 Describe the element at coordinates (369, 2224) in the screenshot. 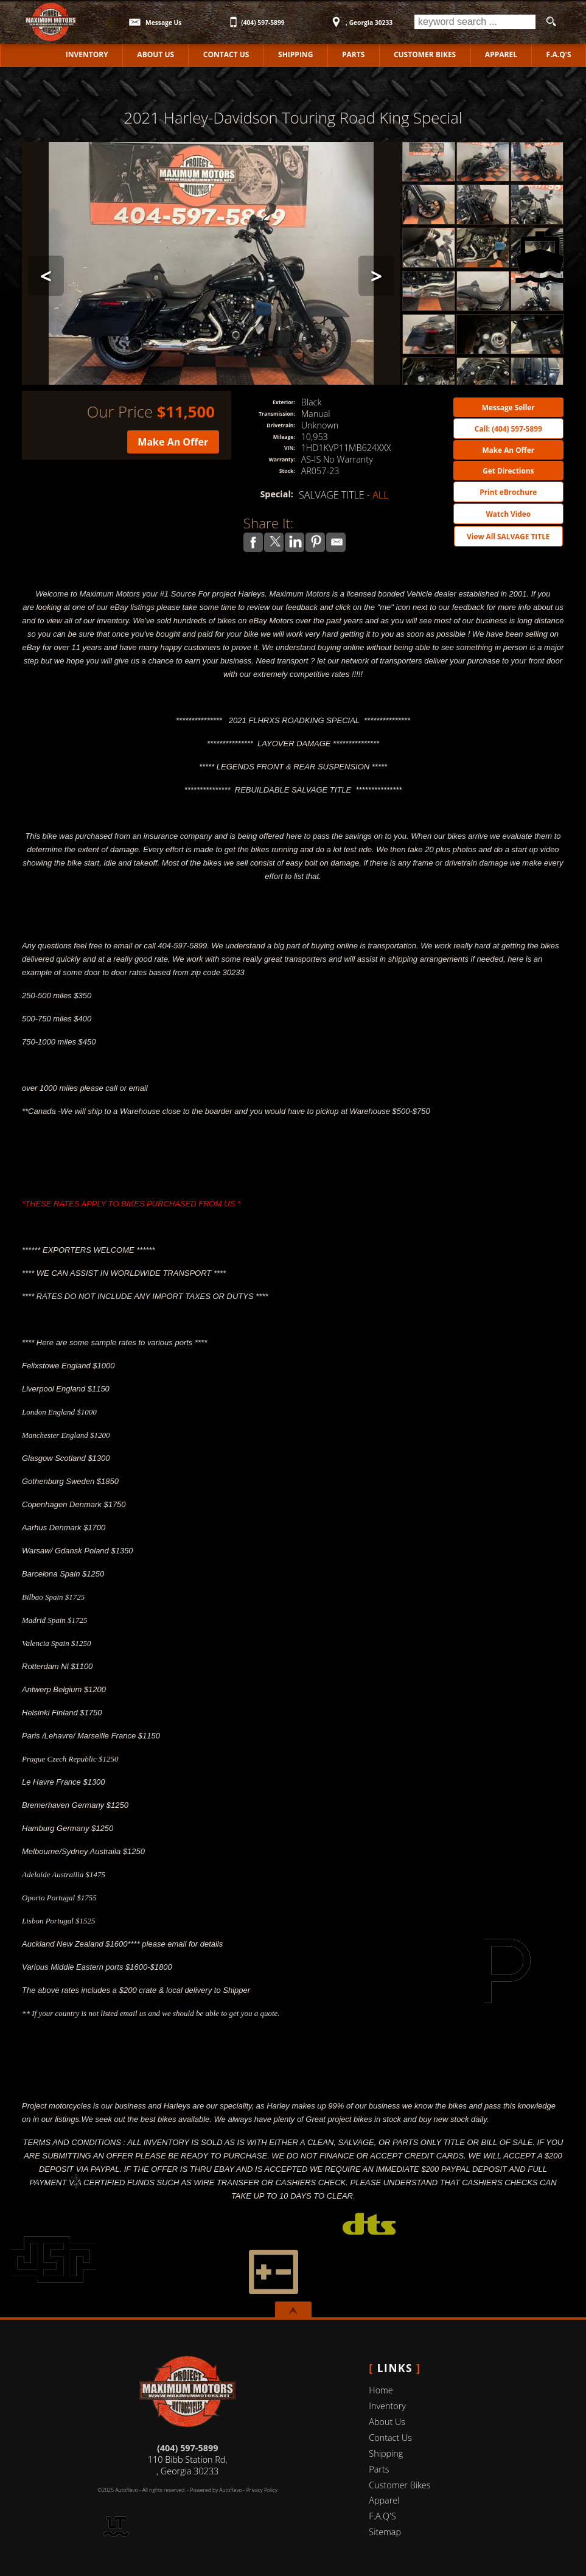

I see `dts audio technology logo` at that location.